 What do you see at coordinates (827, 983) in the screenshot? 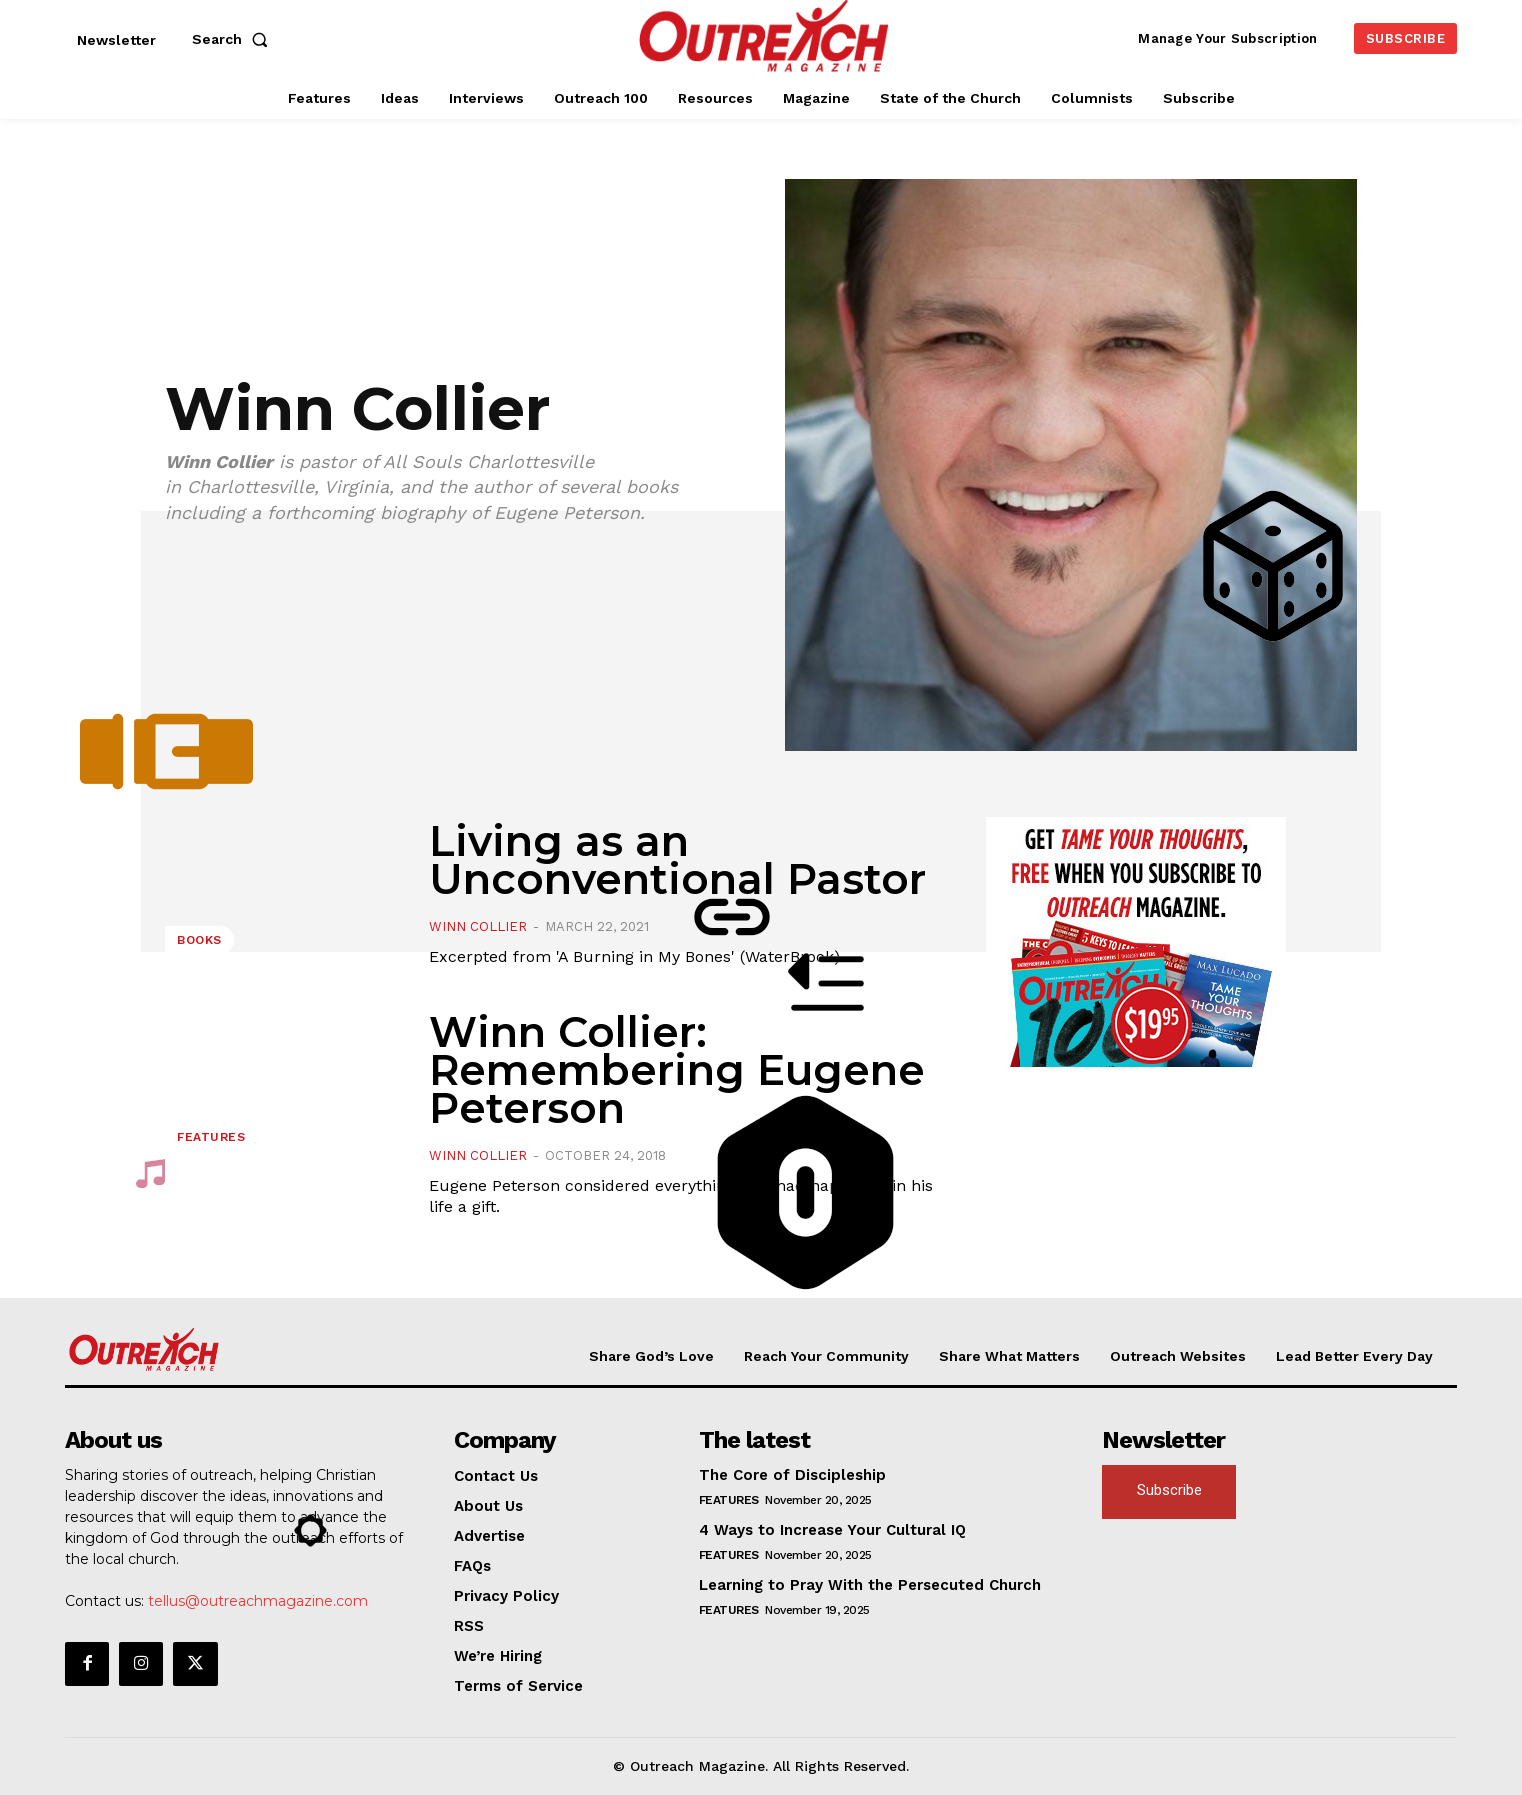
I see `decrease text indentation` at bounding box center [827, 983].